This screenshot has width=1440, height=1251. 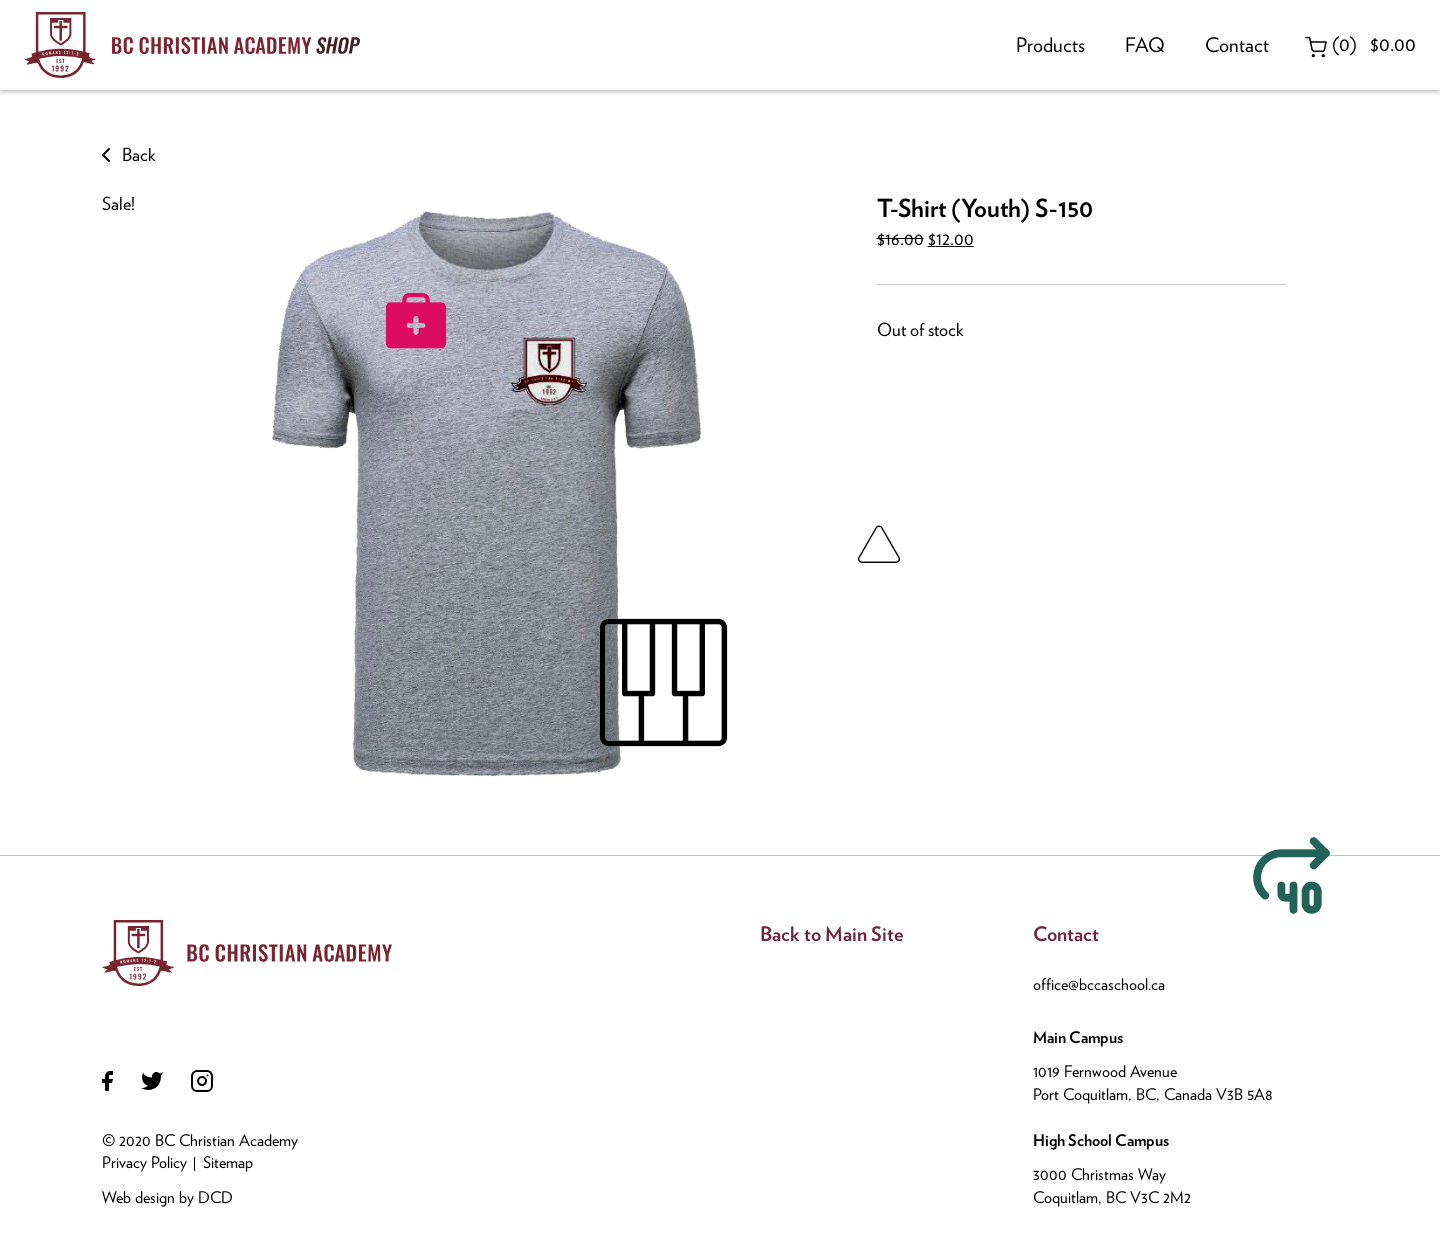 I want to click on access medical or health resources, so click(x=416, y=323).